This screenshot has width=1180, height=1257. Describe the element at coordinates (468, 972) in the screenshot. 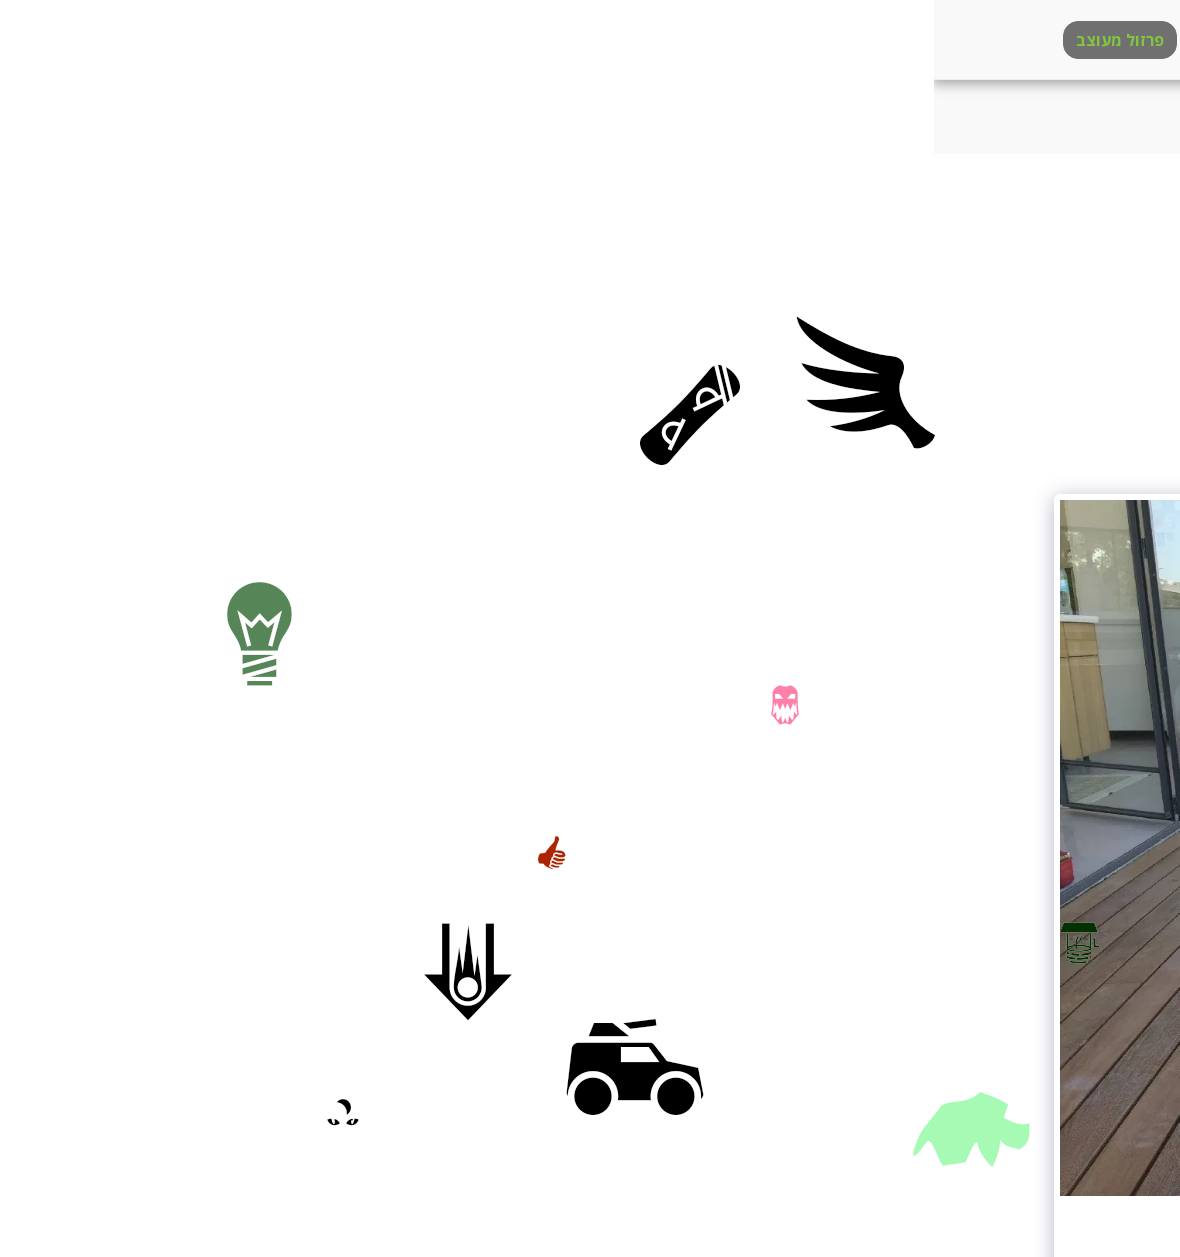

I see `indicates falling rock hazard or danger zone` at that location.